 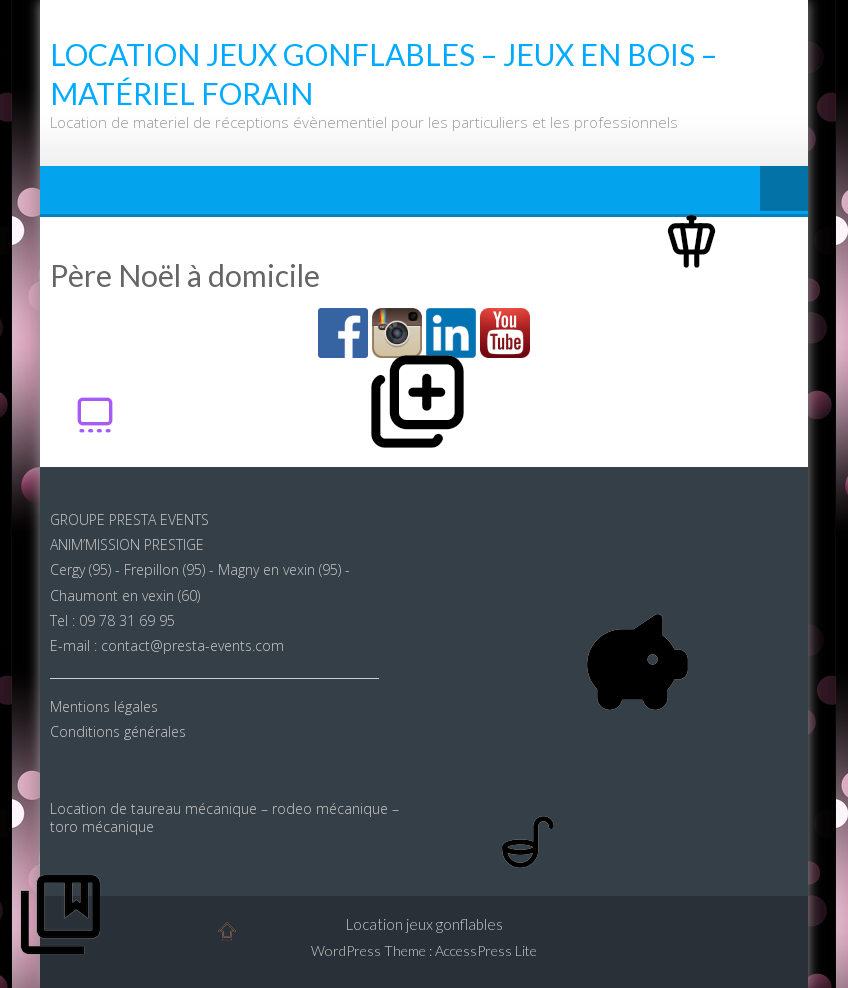 I want to click on view gallery in thumbnail grid mode, so click(x=95, y=415).